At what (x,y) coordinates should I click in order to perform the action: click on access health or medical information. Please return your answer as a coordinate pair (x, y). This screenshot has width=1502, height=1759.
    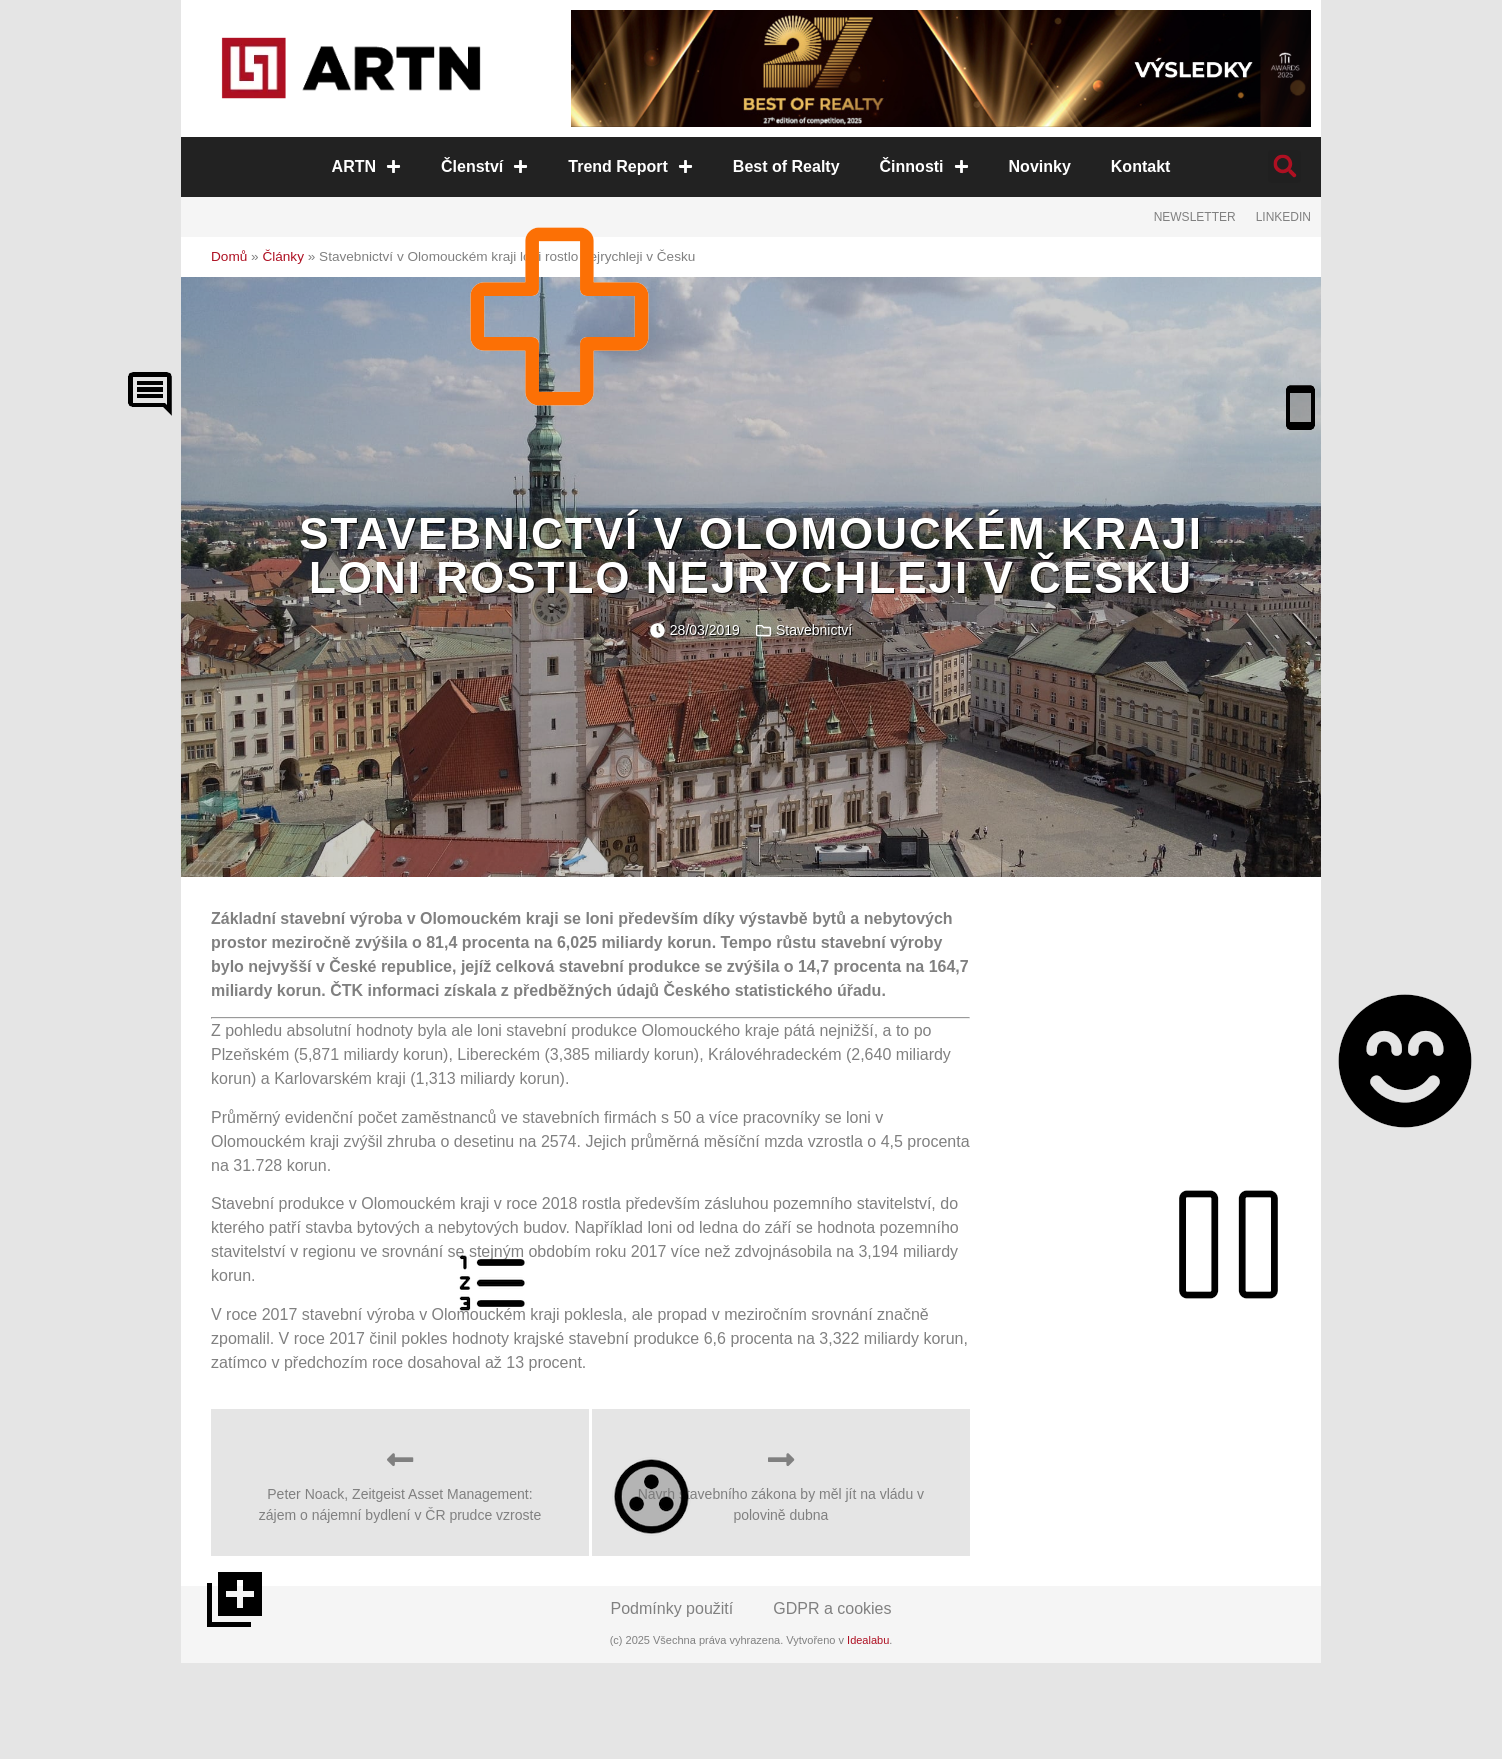
    Looking at the image, I should click on (559, 316).